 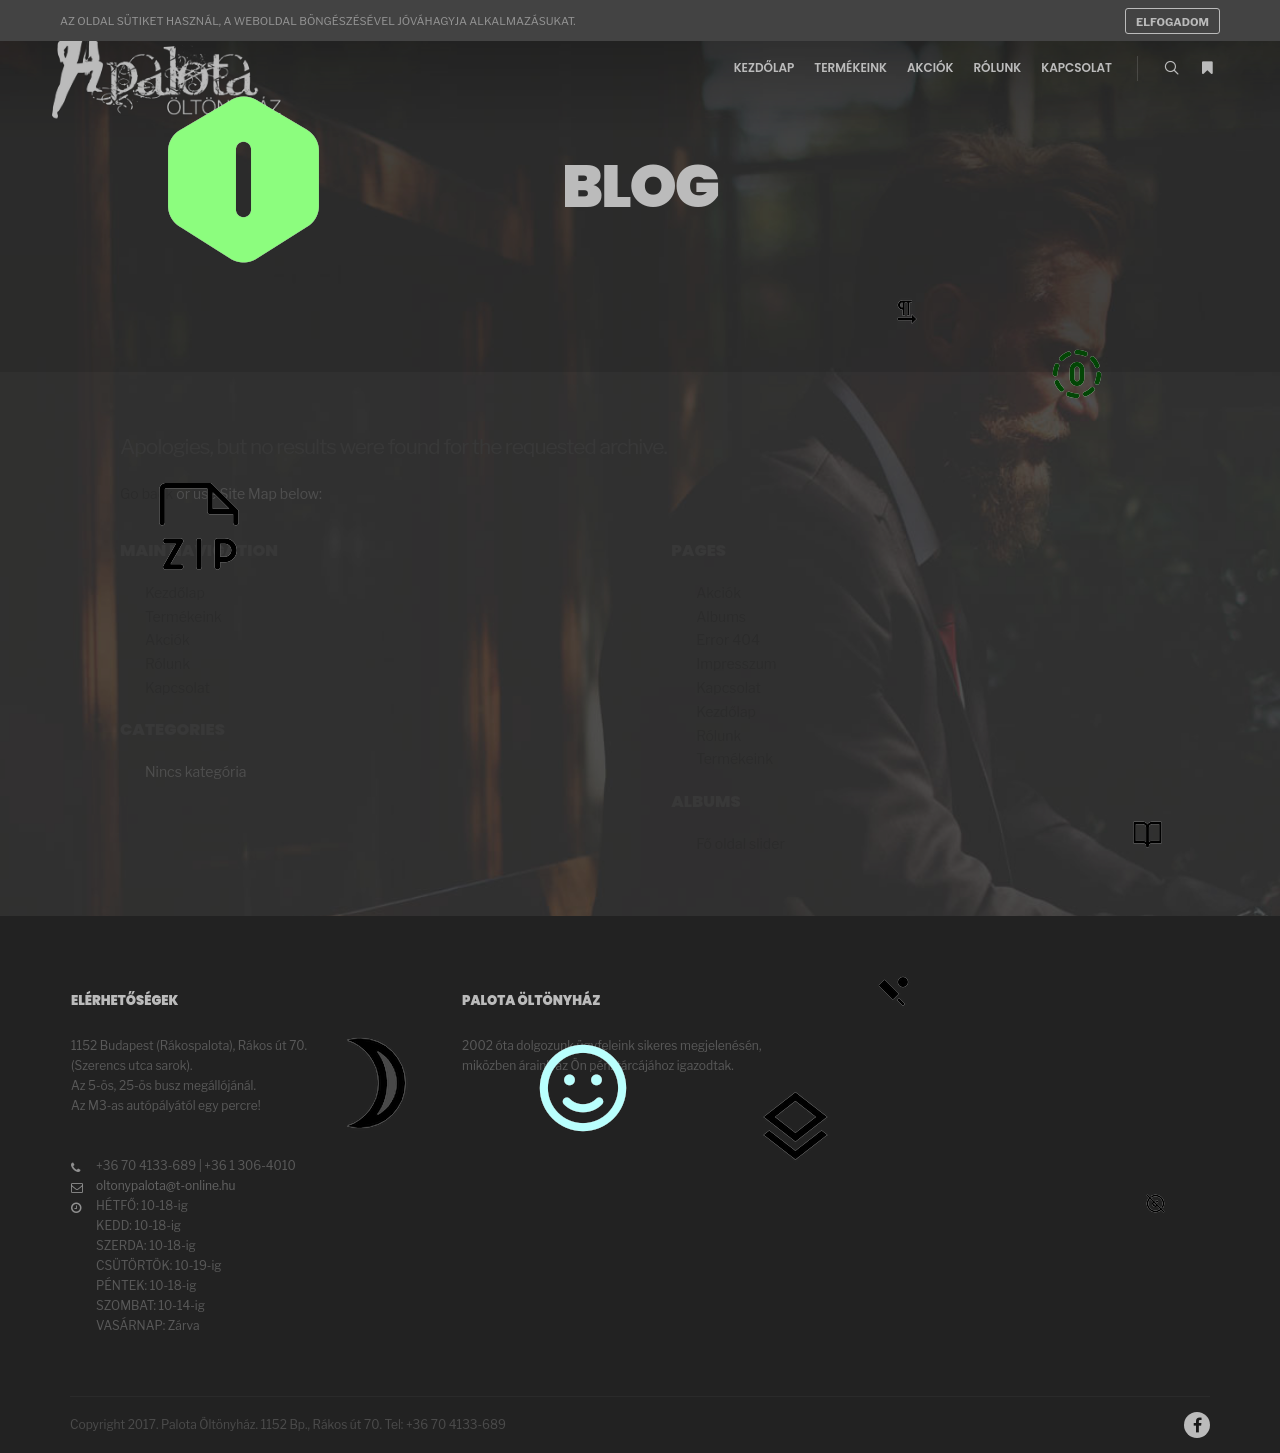 I want to click on access cricket sports scores or news, so click(x=893, y=991).